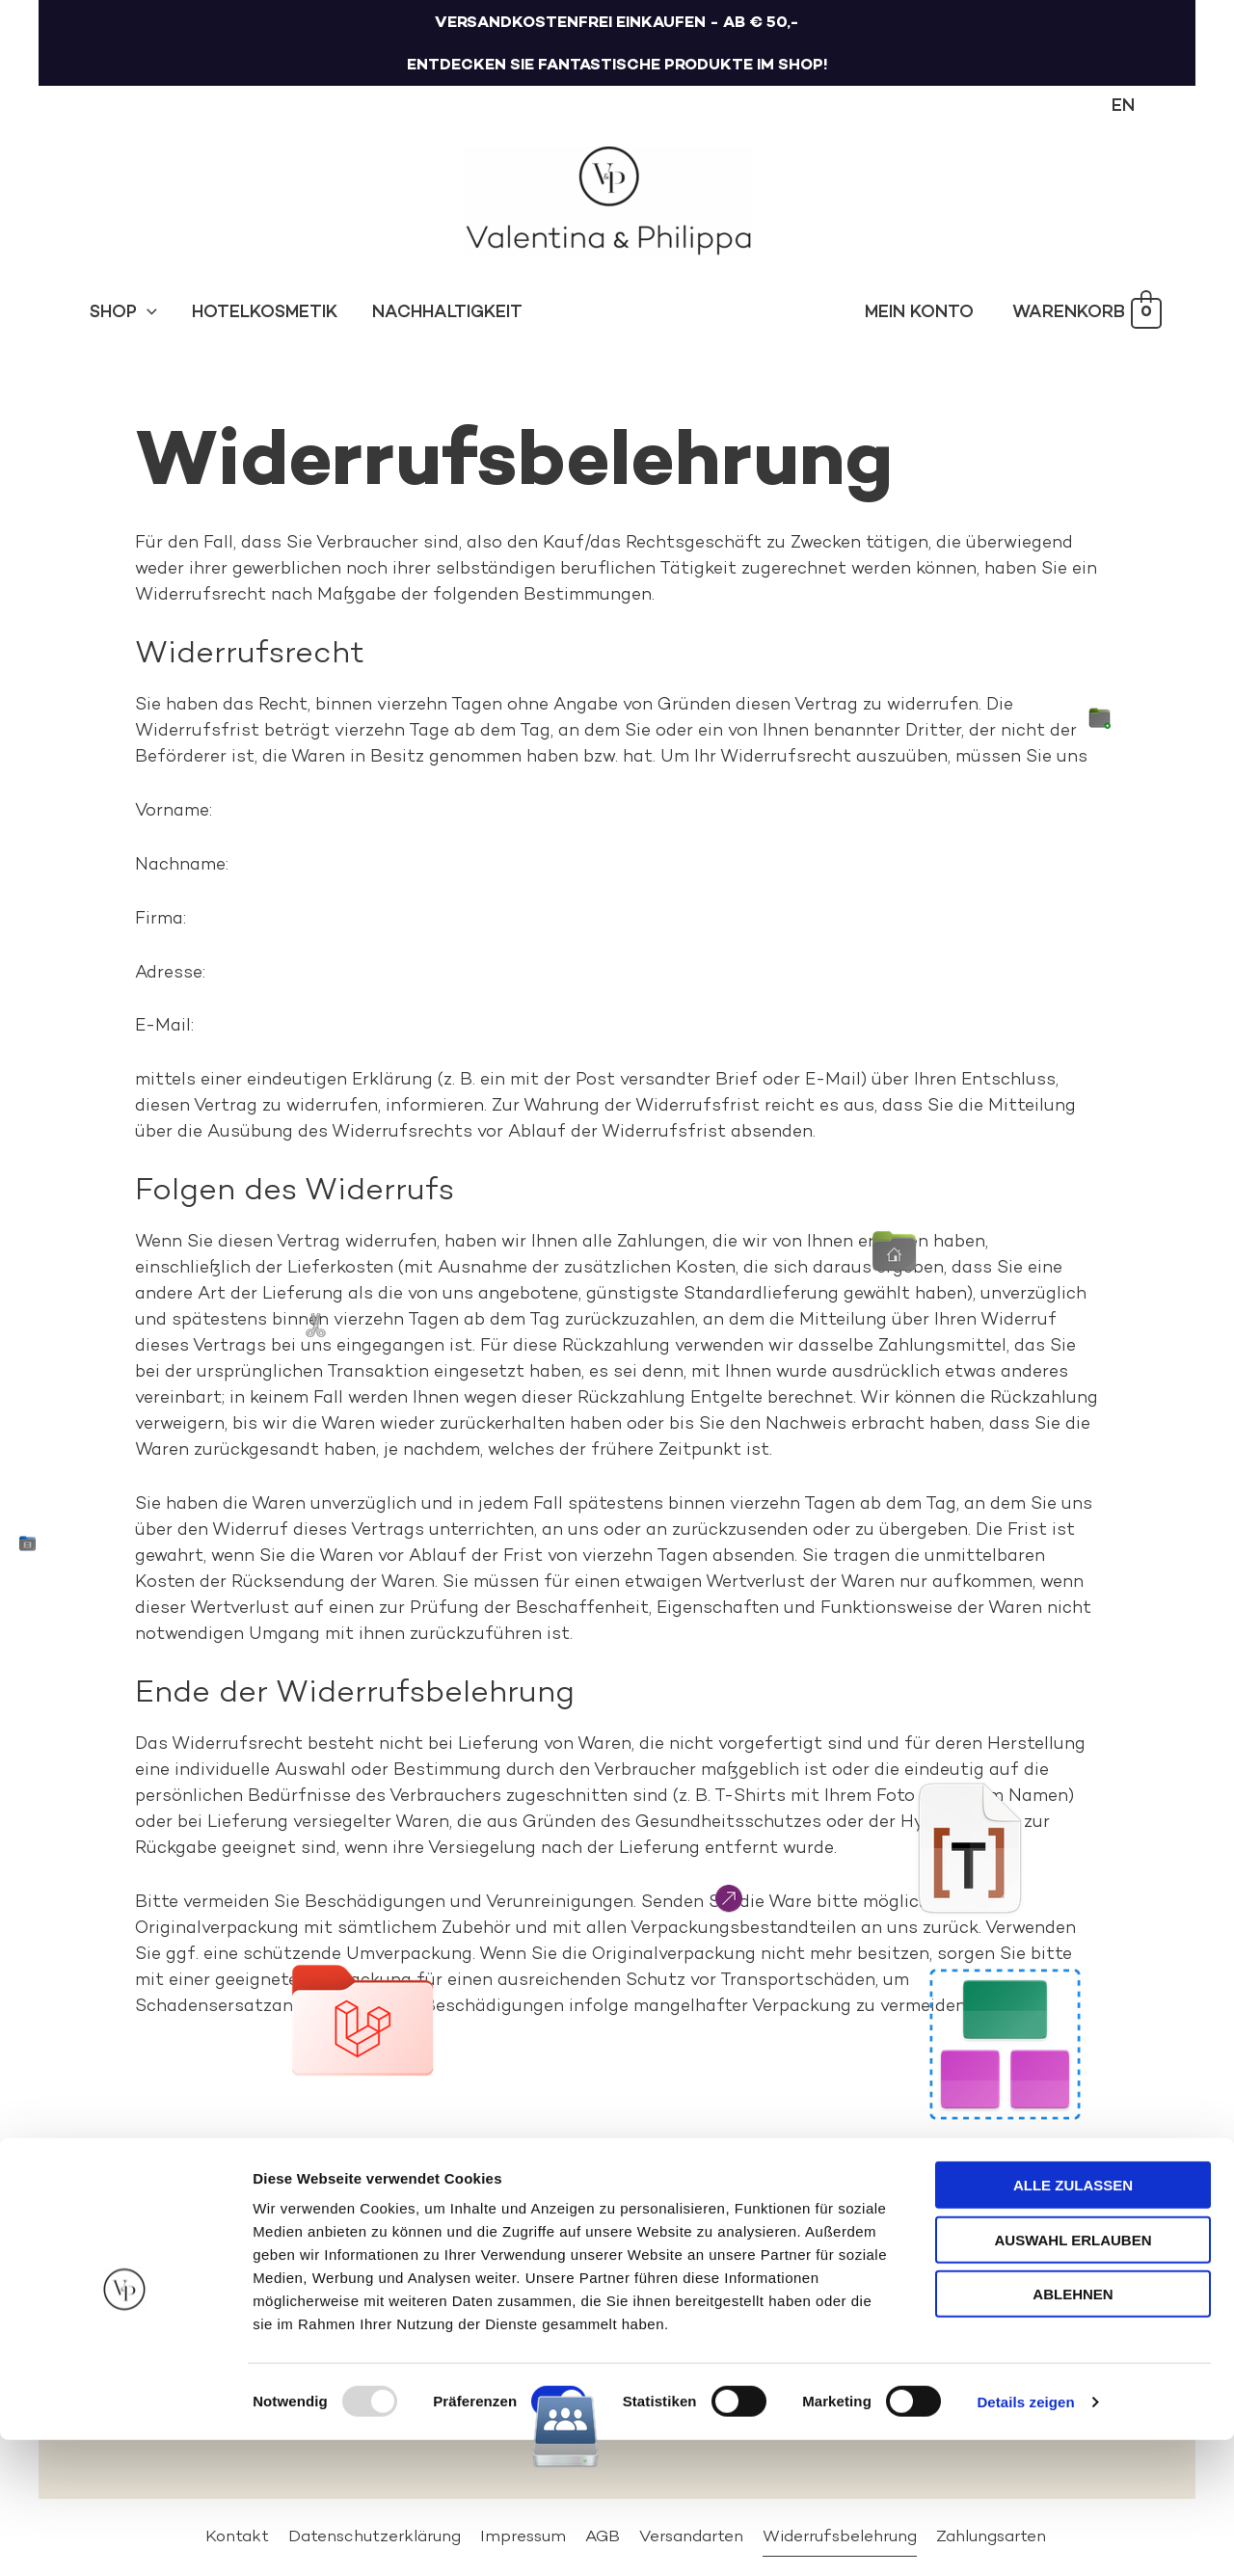 This screenshot has width=1234, height=2576. What do you see at coordinates (27, 1543) in the screenshot?
I see `open your videos folder` at bounding box center [27, 1543].